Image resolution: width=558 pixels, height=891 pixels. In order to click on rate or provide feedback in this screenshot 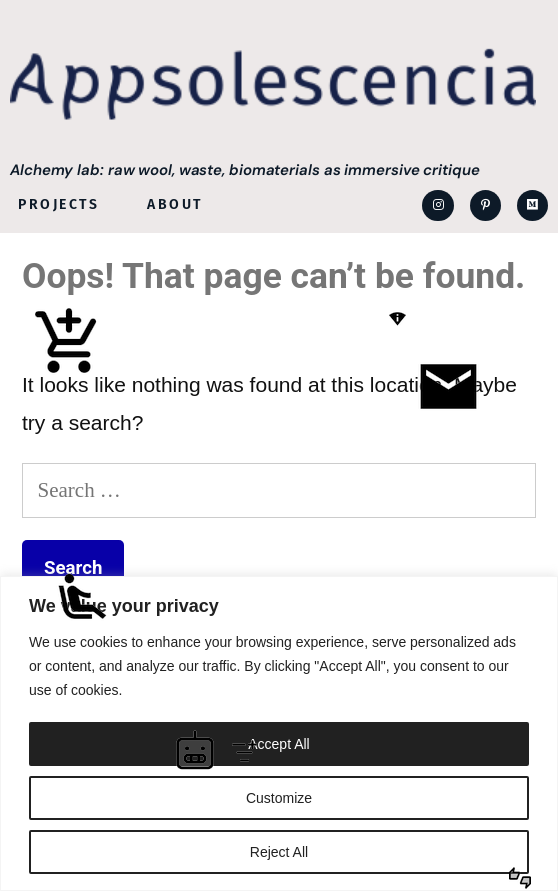, I will do `click(520, 878)`.